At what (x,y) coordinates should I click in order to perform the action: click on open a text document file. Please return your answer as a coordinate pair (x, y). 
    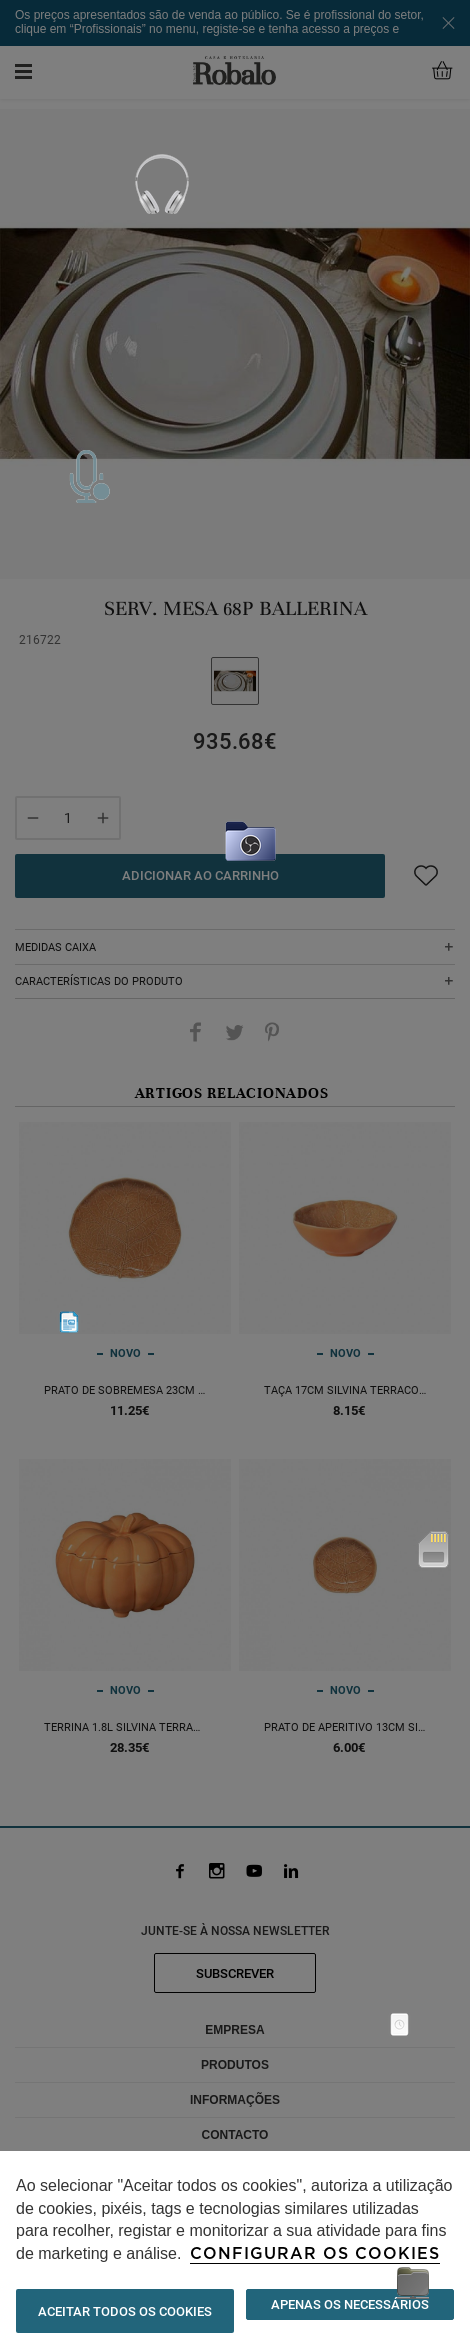
    Looking at the image, I should click on (69, 1322).